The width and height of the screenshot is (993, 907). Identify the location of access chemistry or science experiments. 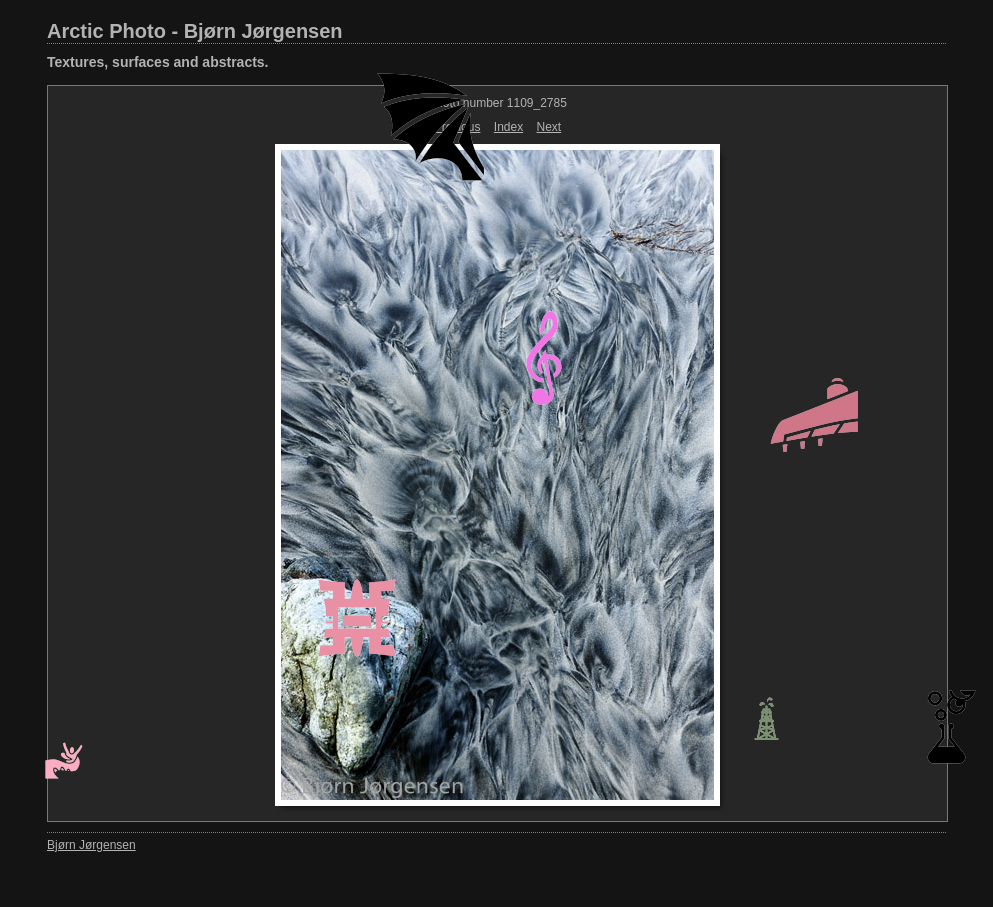
(946, 726).